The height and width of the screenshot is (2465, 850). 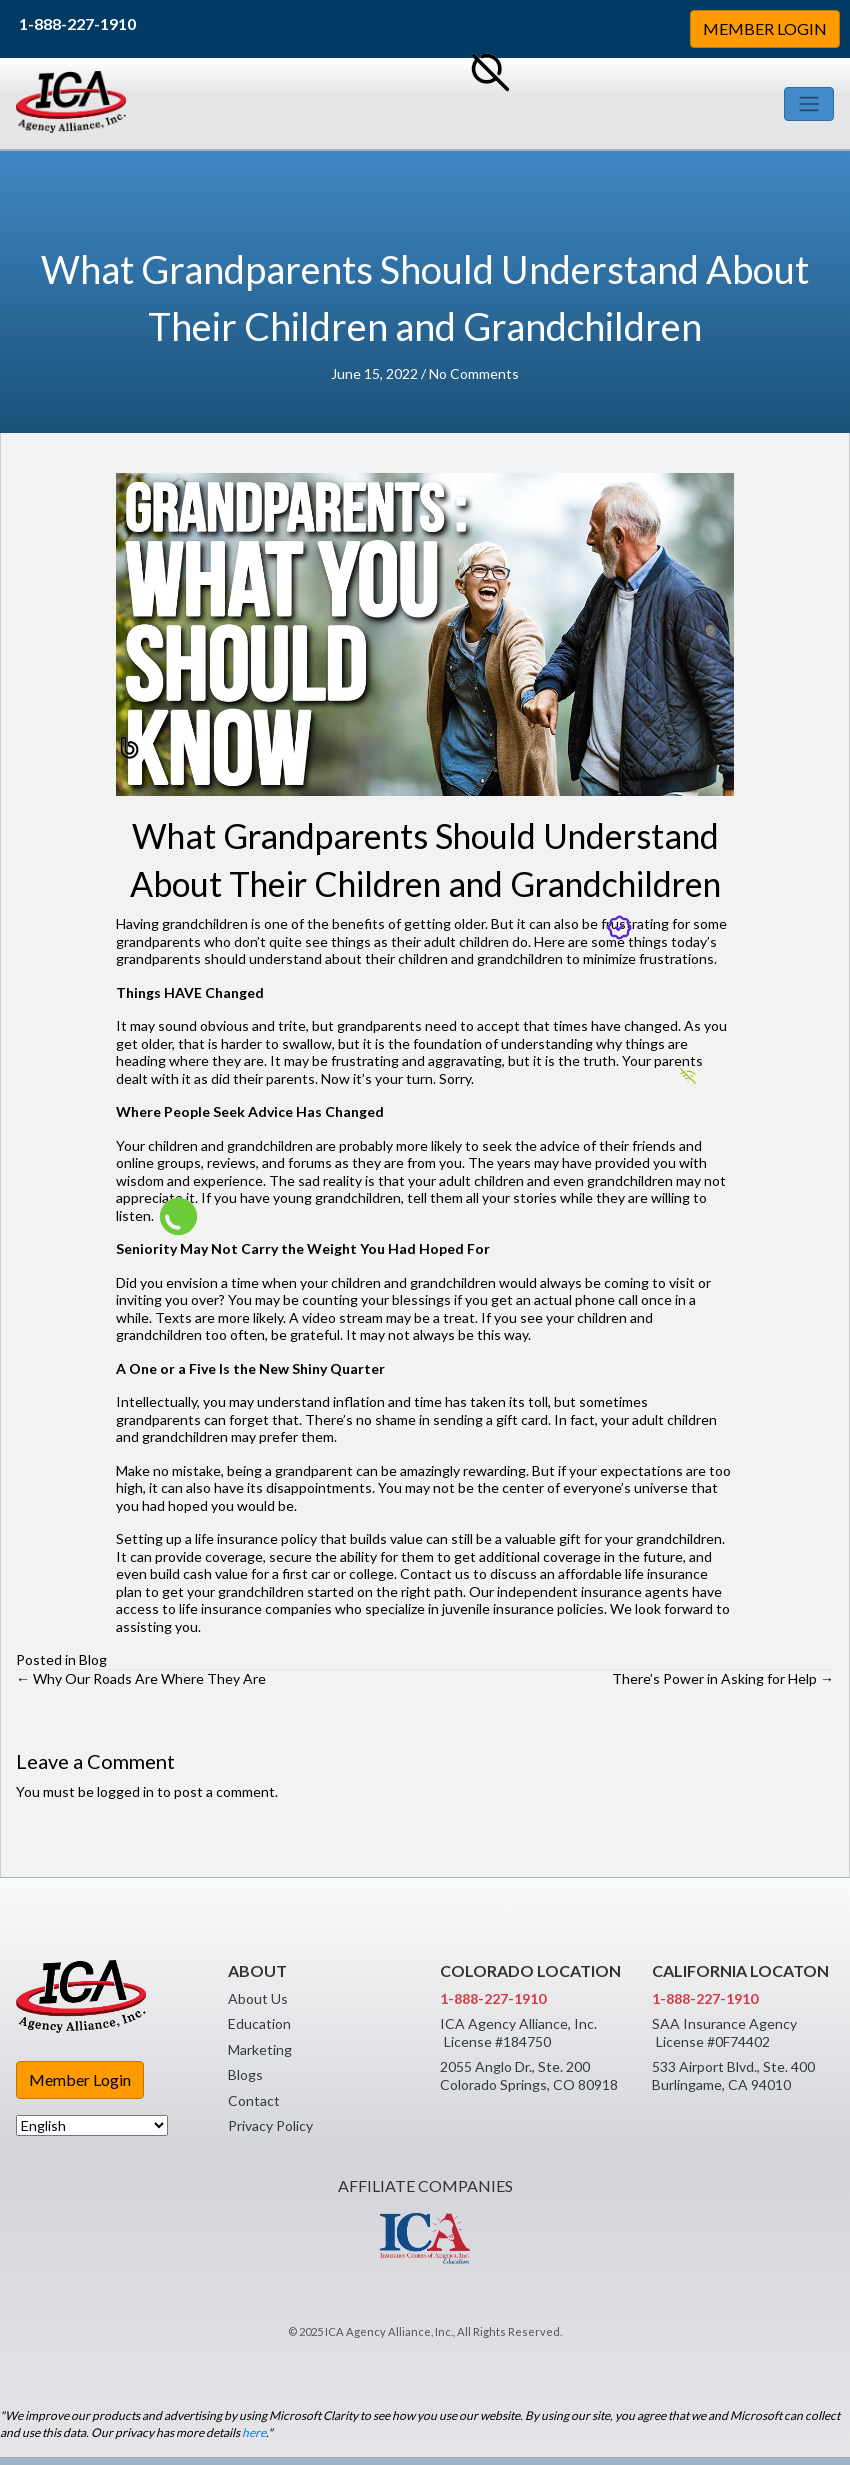 I want to click on apply inner shadow effect to bottom-left corner, so click(x=178, y=1216).